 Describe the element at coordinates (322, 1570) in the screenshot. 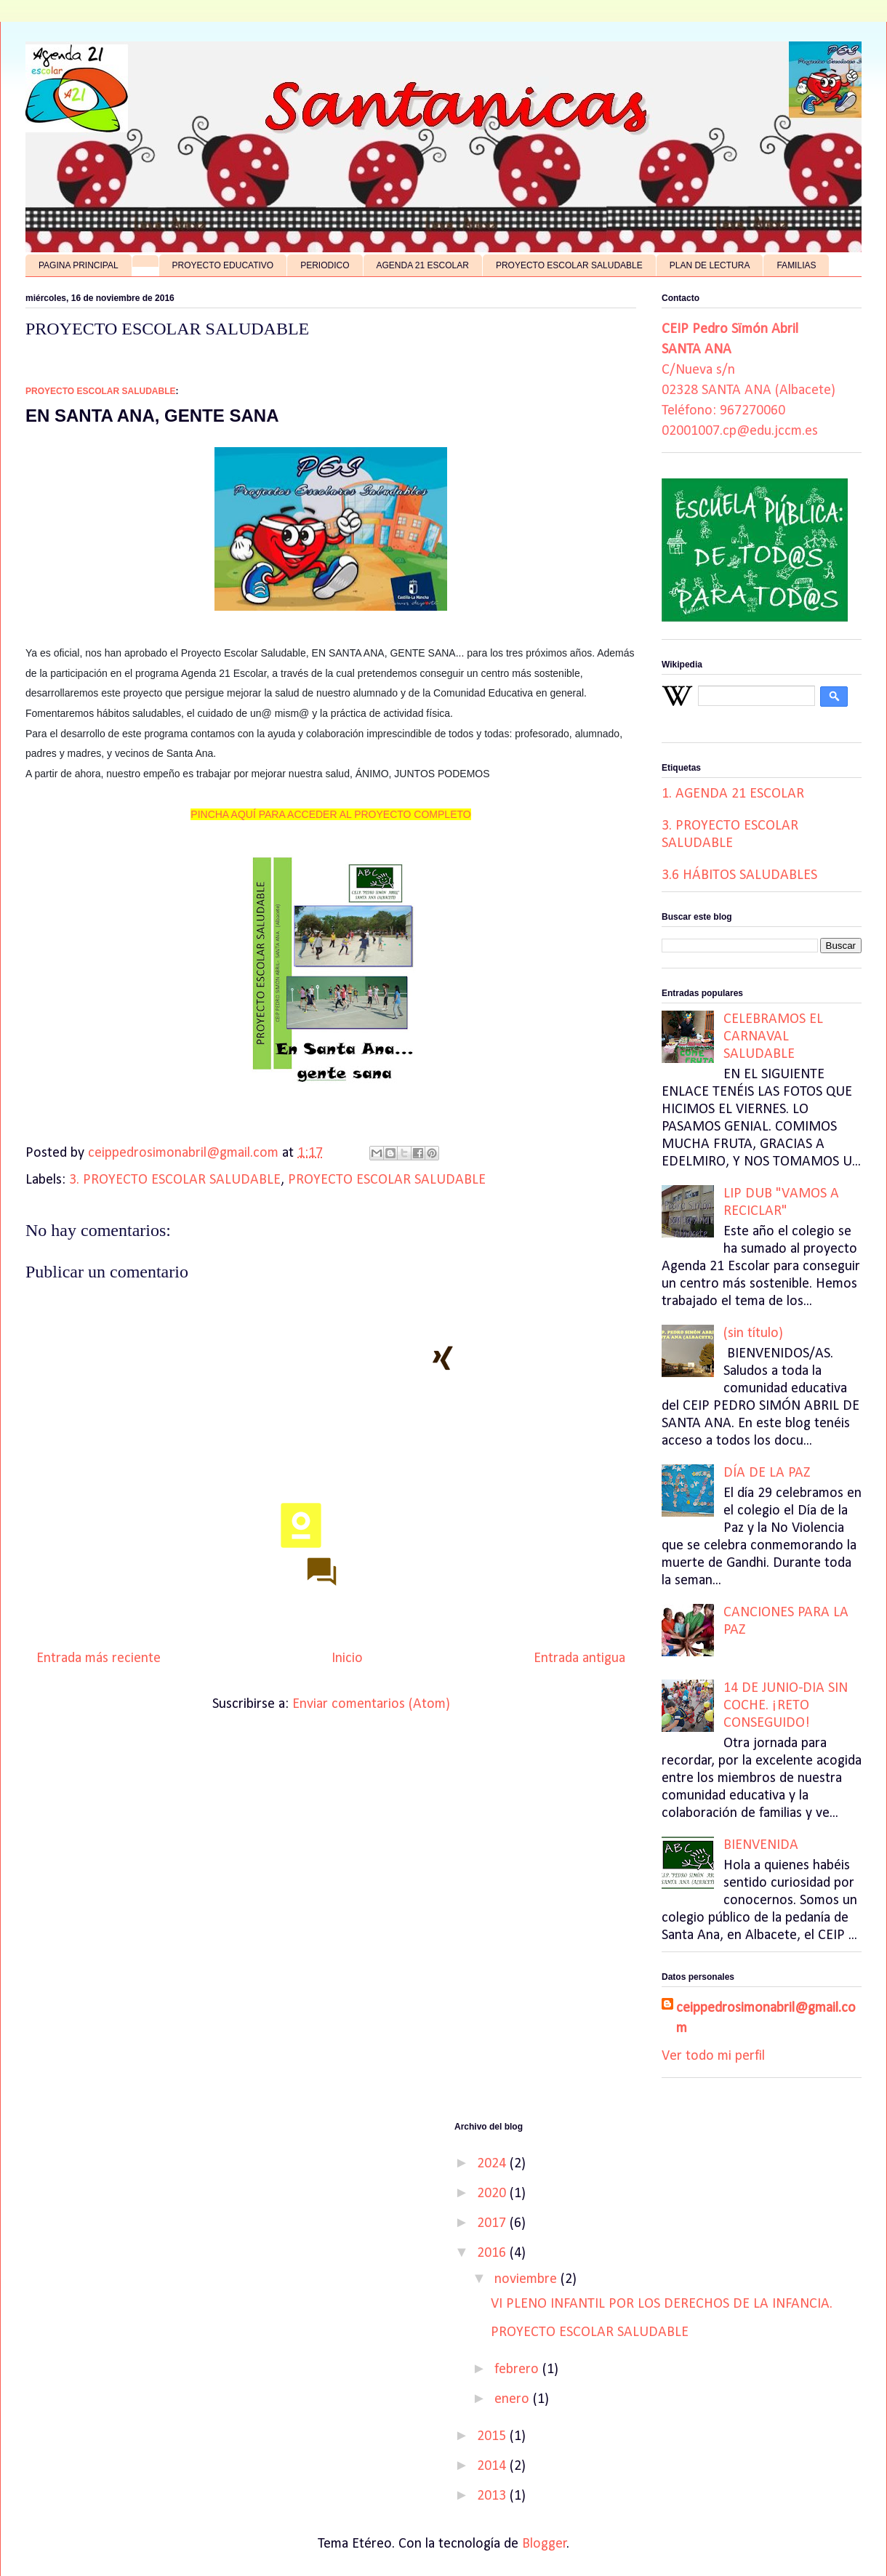

I see `open conversation or chat` at that location.